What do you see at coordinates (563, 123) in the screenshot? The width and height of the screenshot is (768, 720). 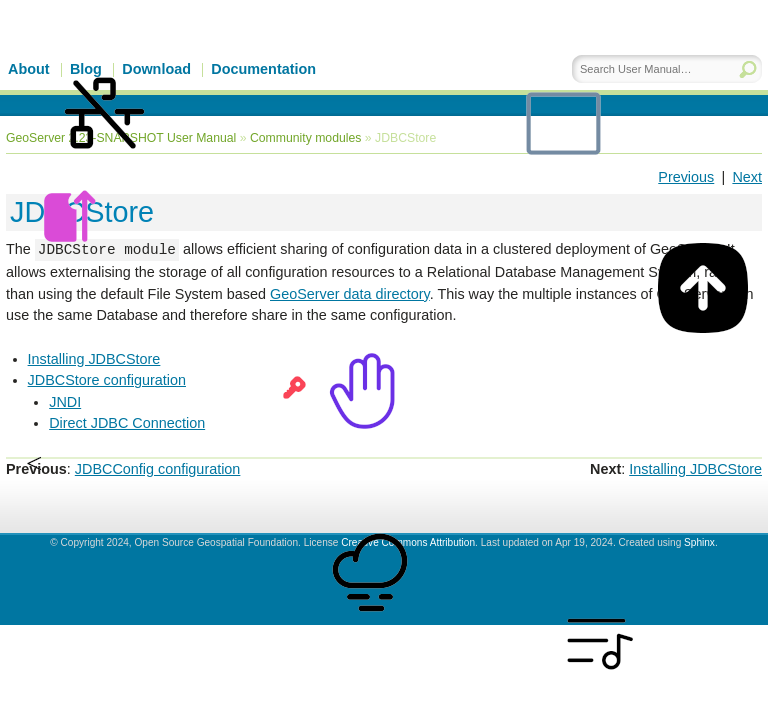 I see `select or crop a rectangular area` at bounding box center [563, 123].